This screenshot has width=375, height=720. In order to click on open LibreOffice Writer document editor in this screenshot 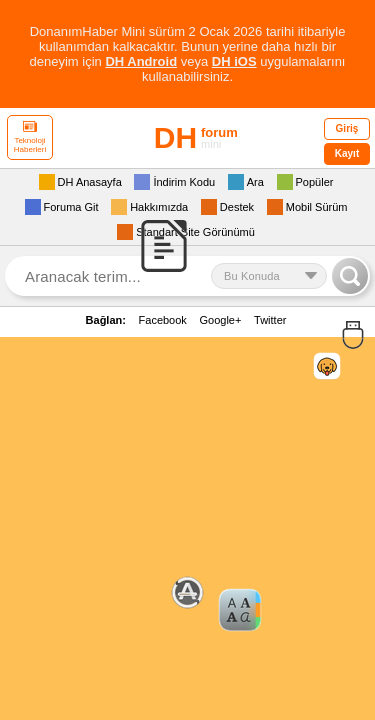, I will do `click(164, 246)`.